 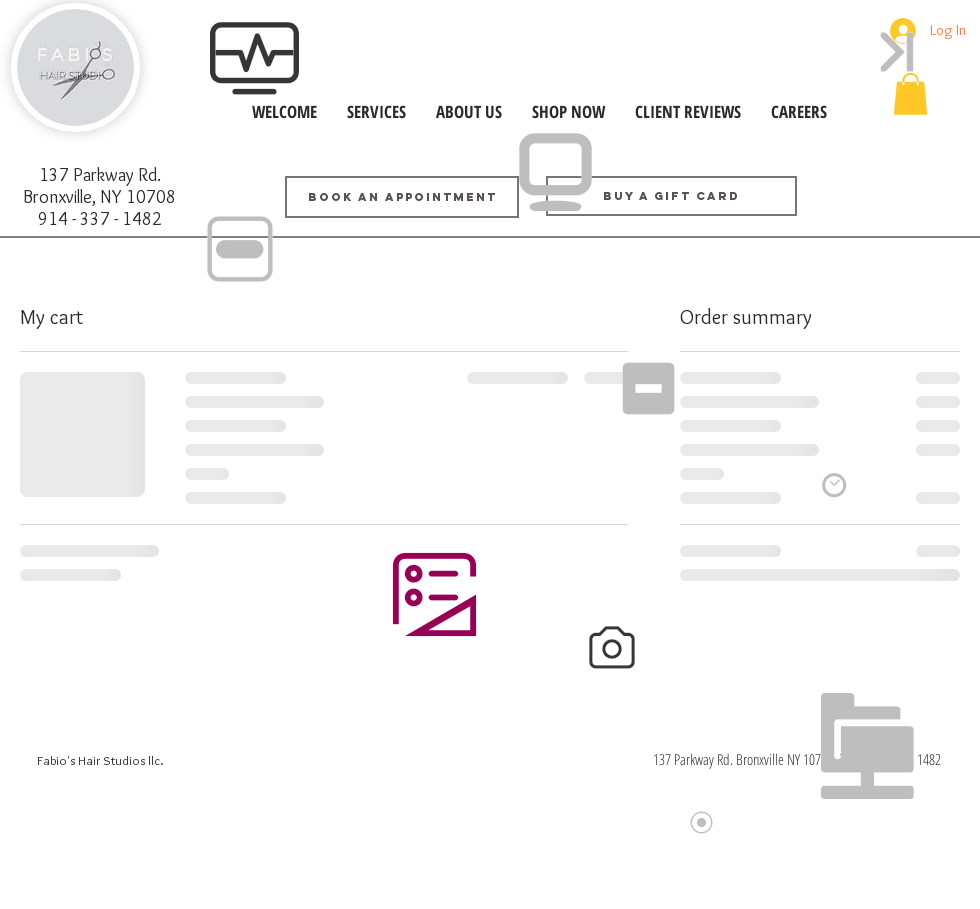 I want to click on access computer or desktop settings, so click(x=555, y=169).